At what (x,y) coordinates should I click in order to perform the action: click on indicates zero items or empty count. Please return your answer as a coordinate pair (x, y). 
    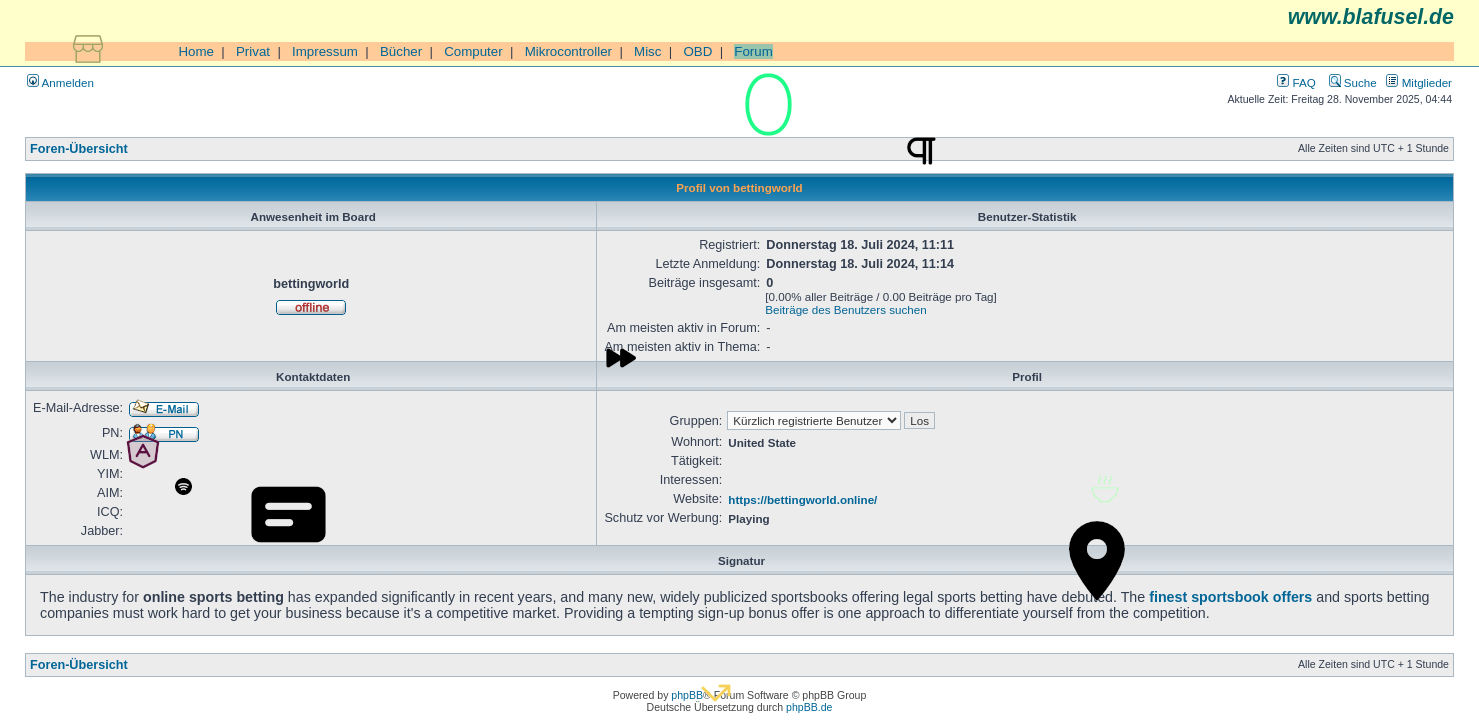
    Looking at the image, I should click on (768, 104).